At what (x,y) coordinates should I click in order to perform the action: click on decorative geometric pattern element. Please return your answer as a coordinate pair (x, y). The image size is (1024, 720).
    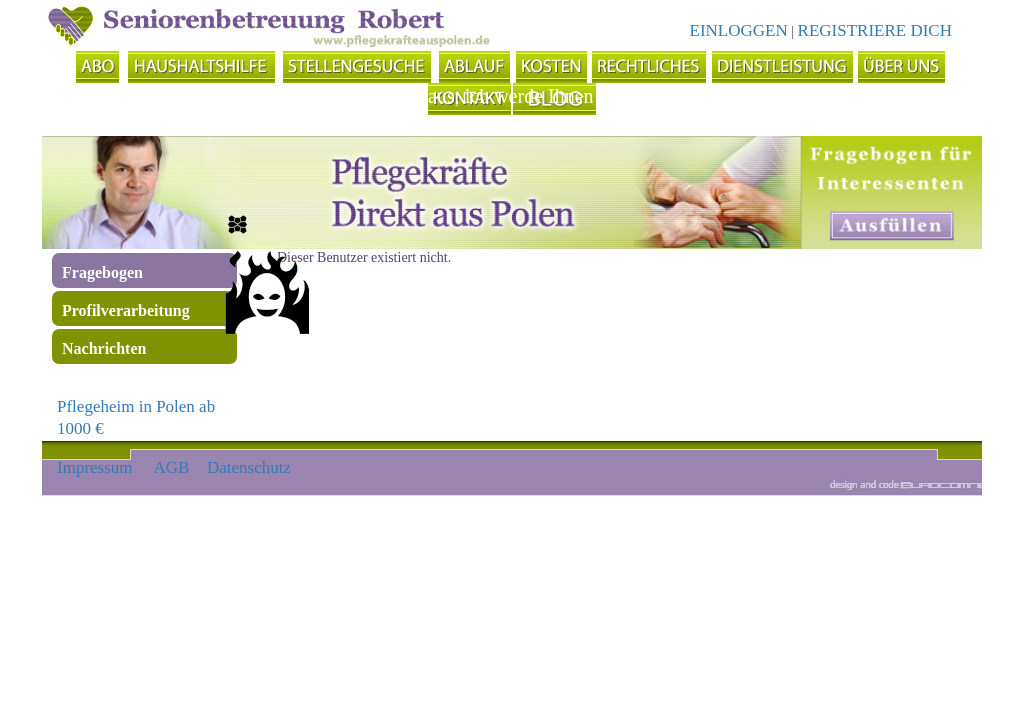
    Looking at the image, I should click on (237, 224).